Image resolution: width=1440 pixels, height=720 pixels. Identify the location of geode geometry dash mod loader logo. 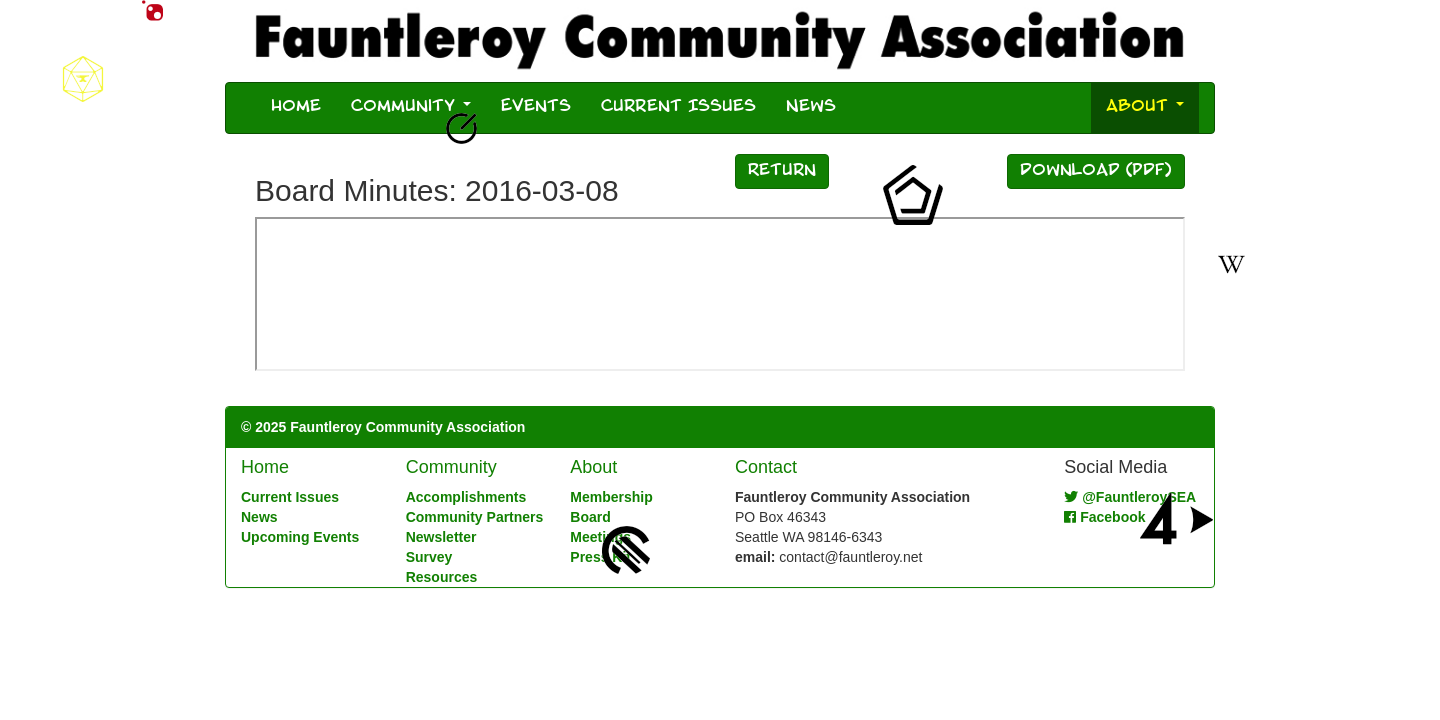
(913, 195).